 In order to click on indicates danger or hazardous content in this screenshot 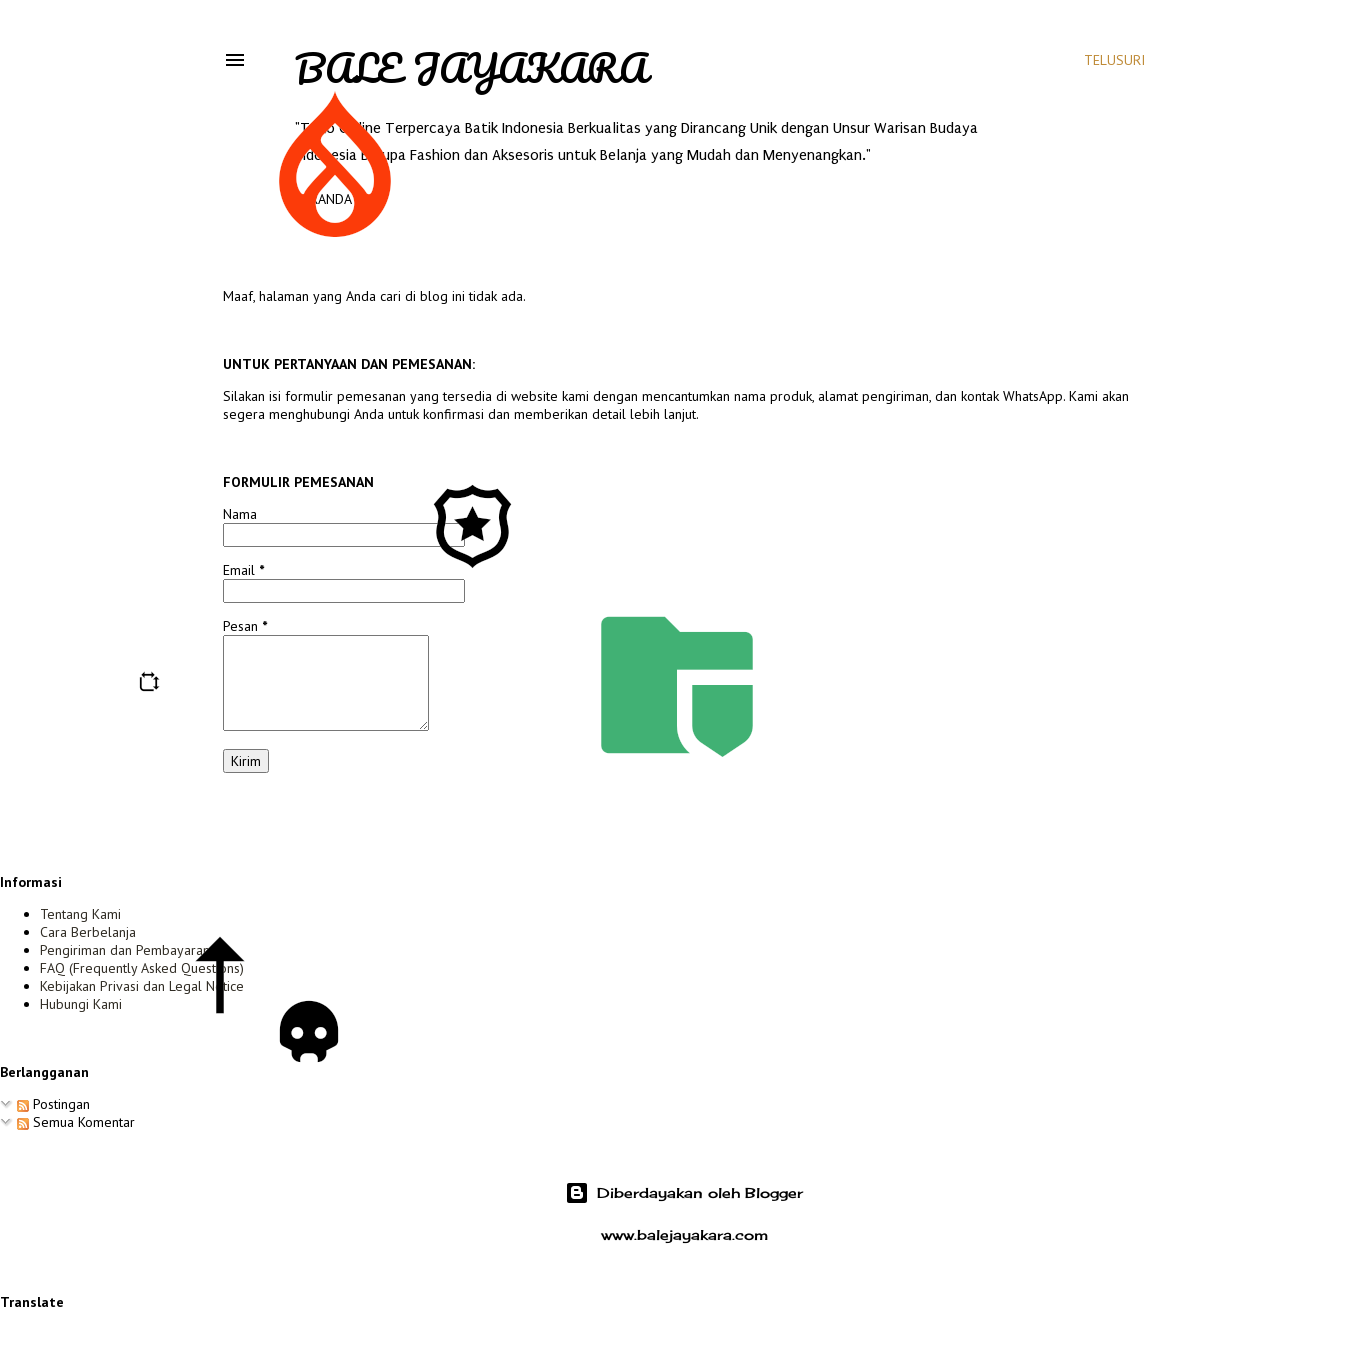, I will do `click(309, 1030)`.